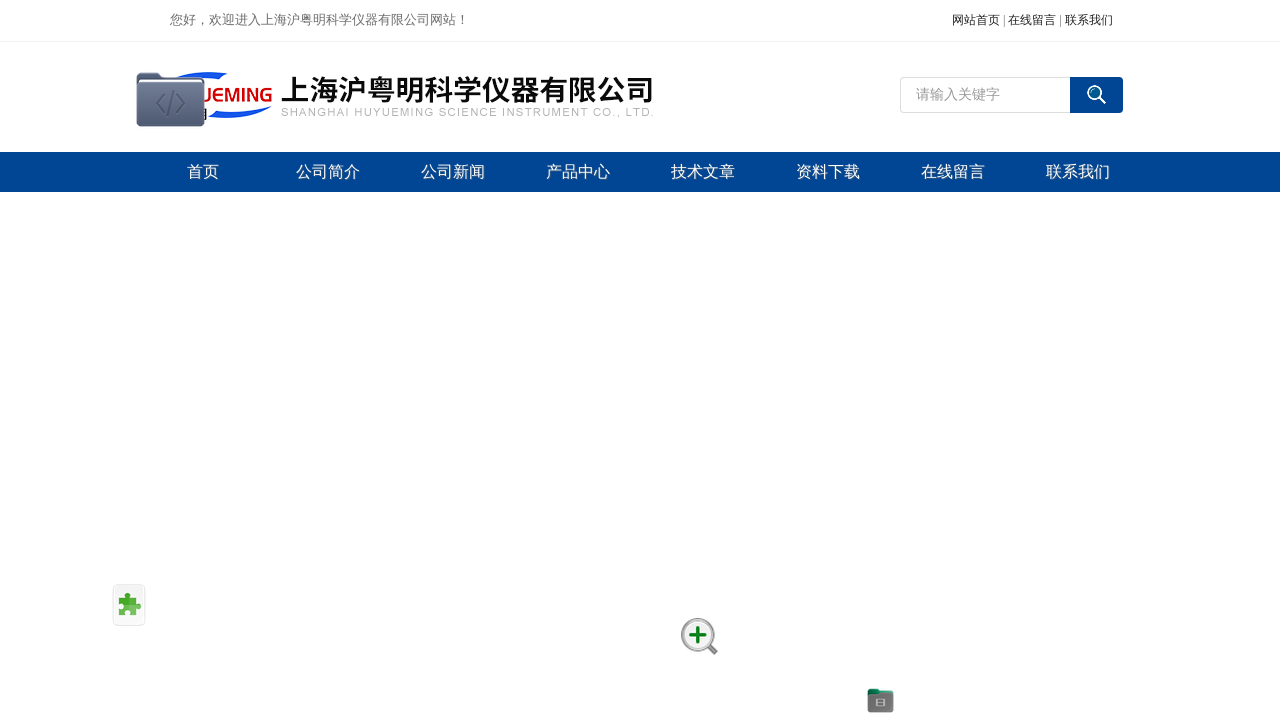 This screenshot has width=1280, height=720. I want to click on zoom in on the current view, so click(699, 636).